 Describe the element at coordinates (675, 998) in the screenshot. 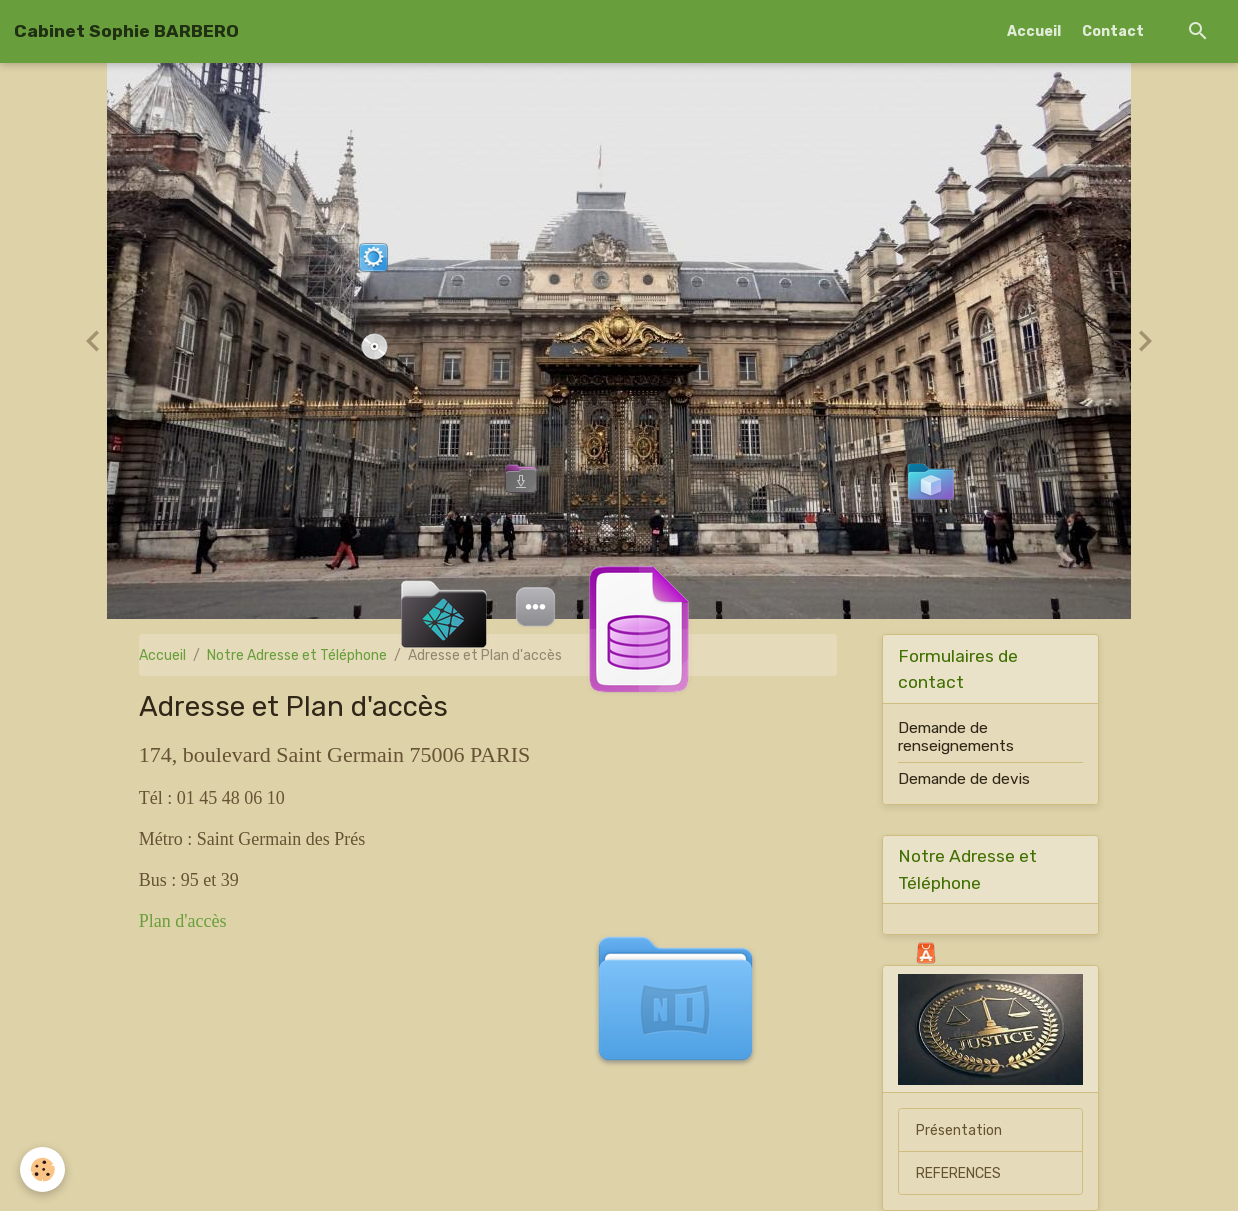

I see `open Native Instruments folder` at that location.